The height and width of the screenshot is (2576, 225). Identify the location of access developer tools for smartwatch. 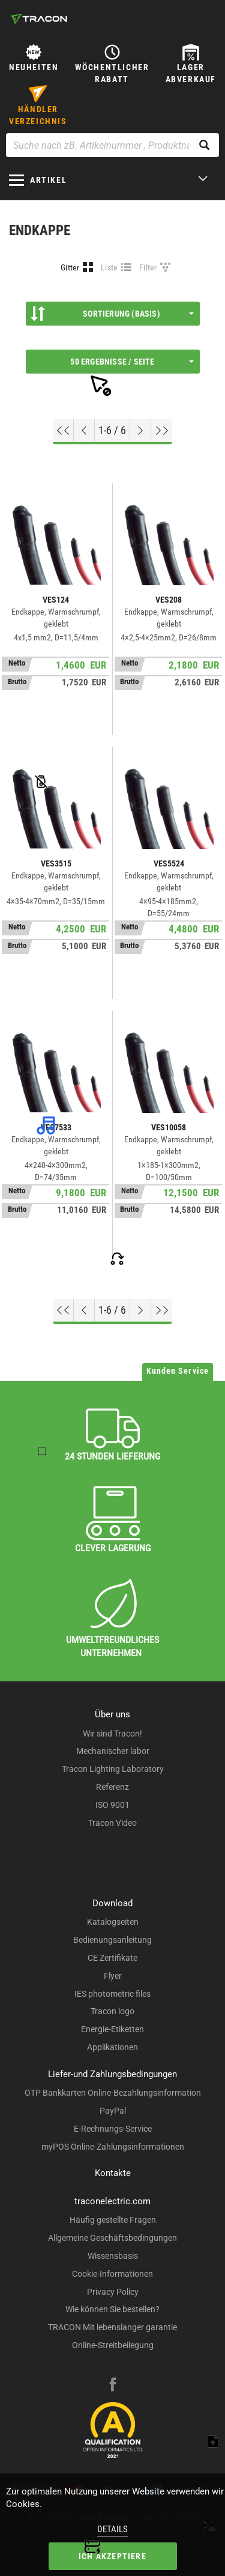
(208, 2525).